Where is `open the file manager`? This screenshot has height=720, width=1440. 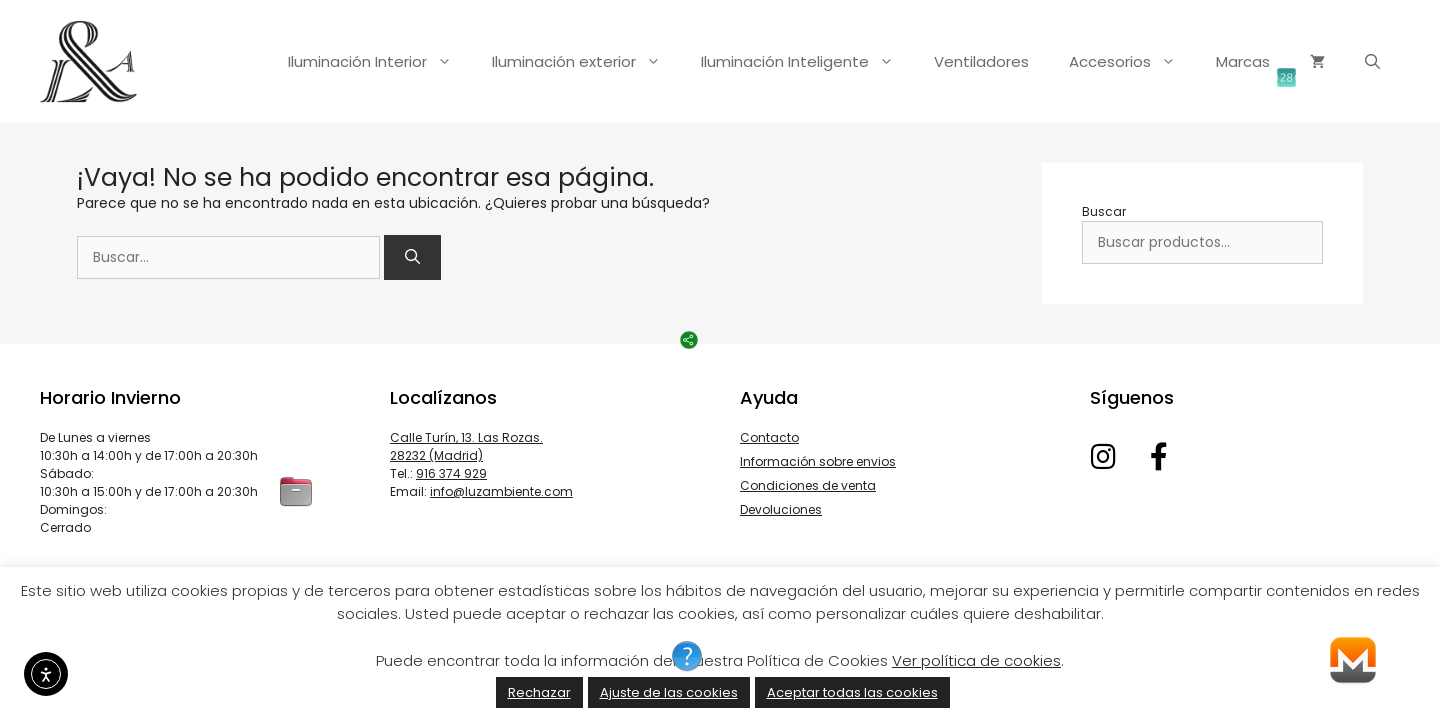 open the file manager is located at coordinates (296, 491).